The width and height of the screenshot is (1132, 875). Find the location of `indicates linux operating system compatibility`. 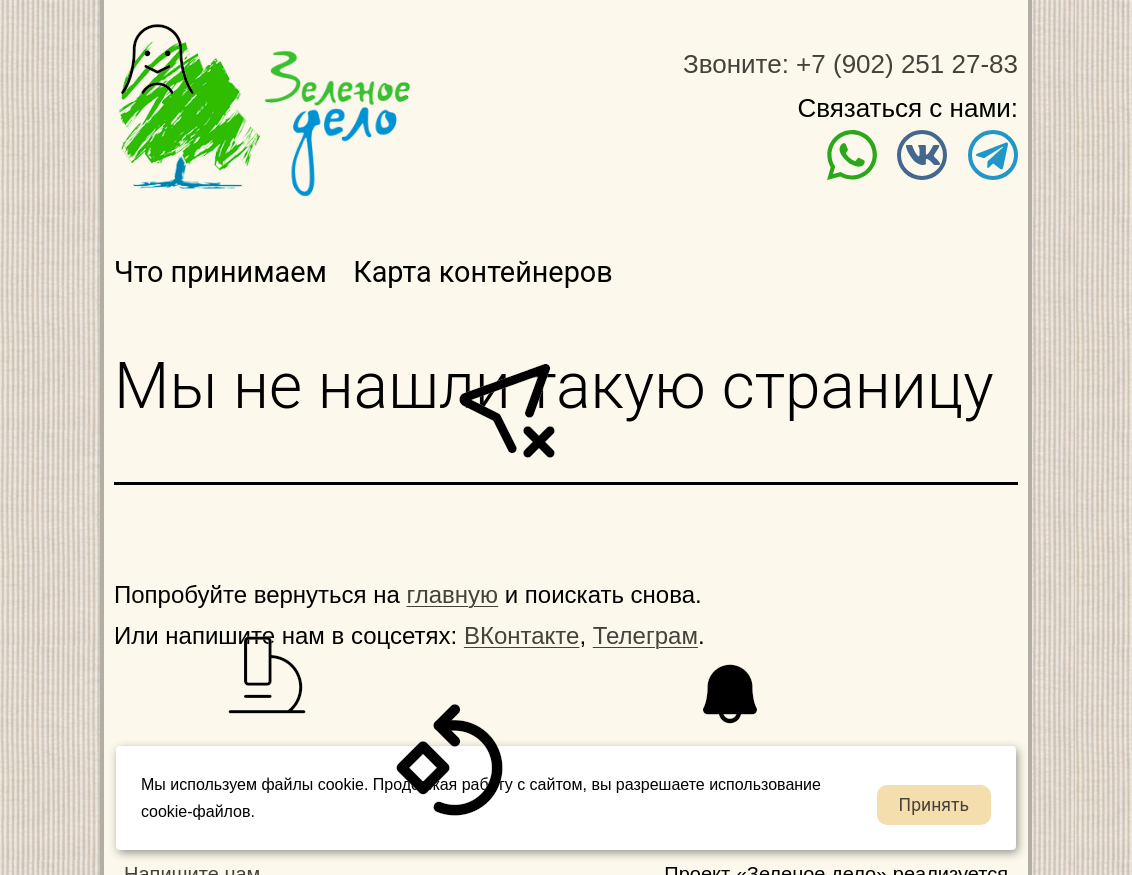

indicates linux operating system compatibility is located at coordinates (157, 63).